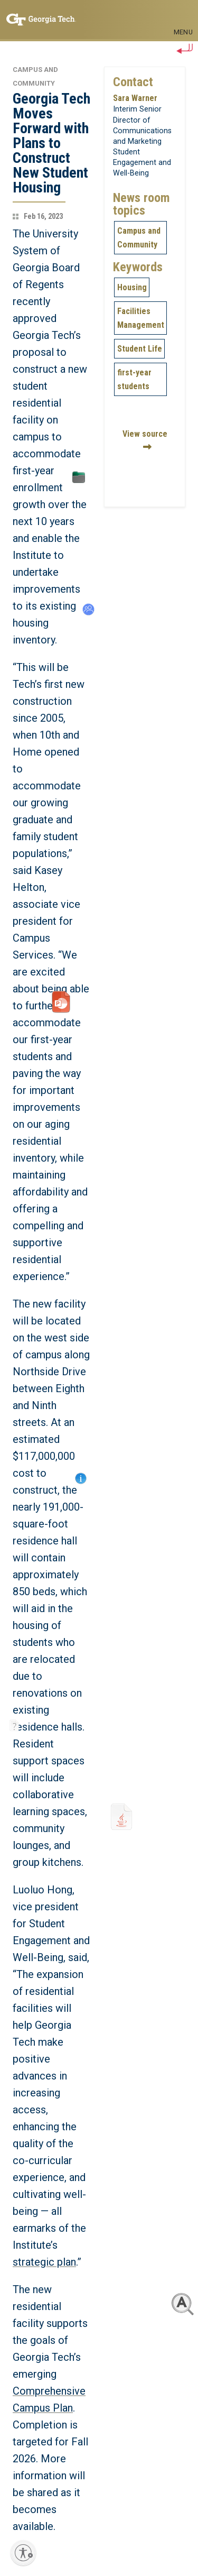 The image size is (198, 2576). I want to click on view information or details about an application, so click(81, 1478).